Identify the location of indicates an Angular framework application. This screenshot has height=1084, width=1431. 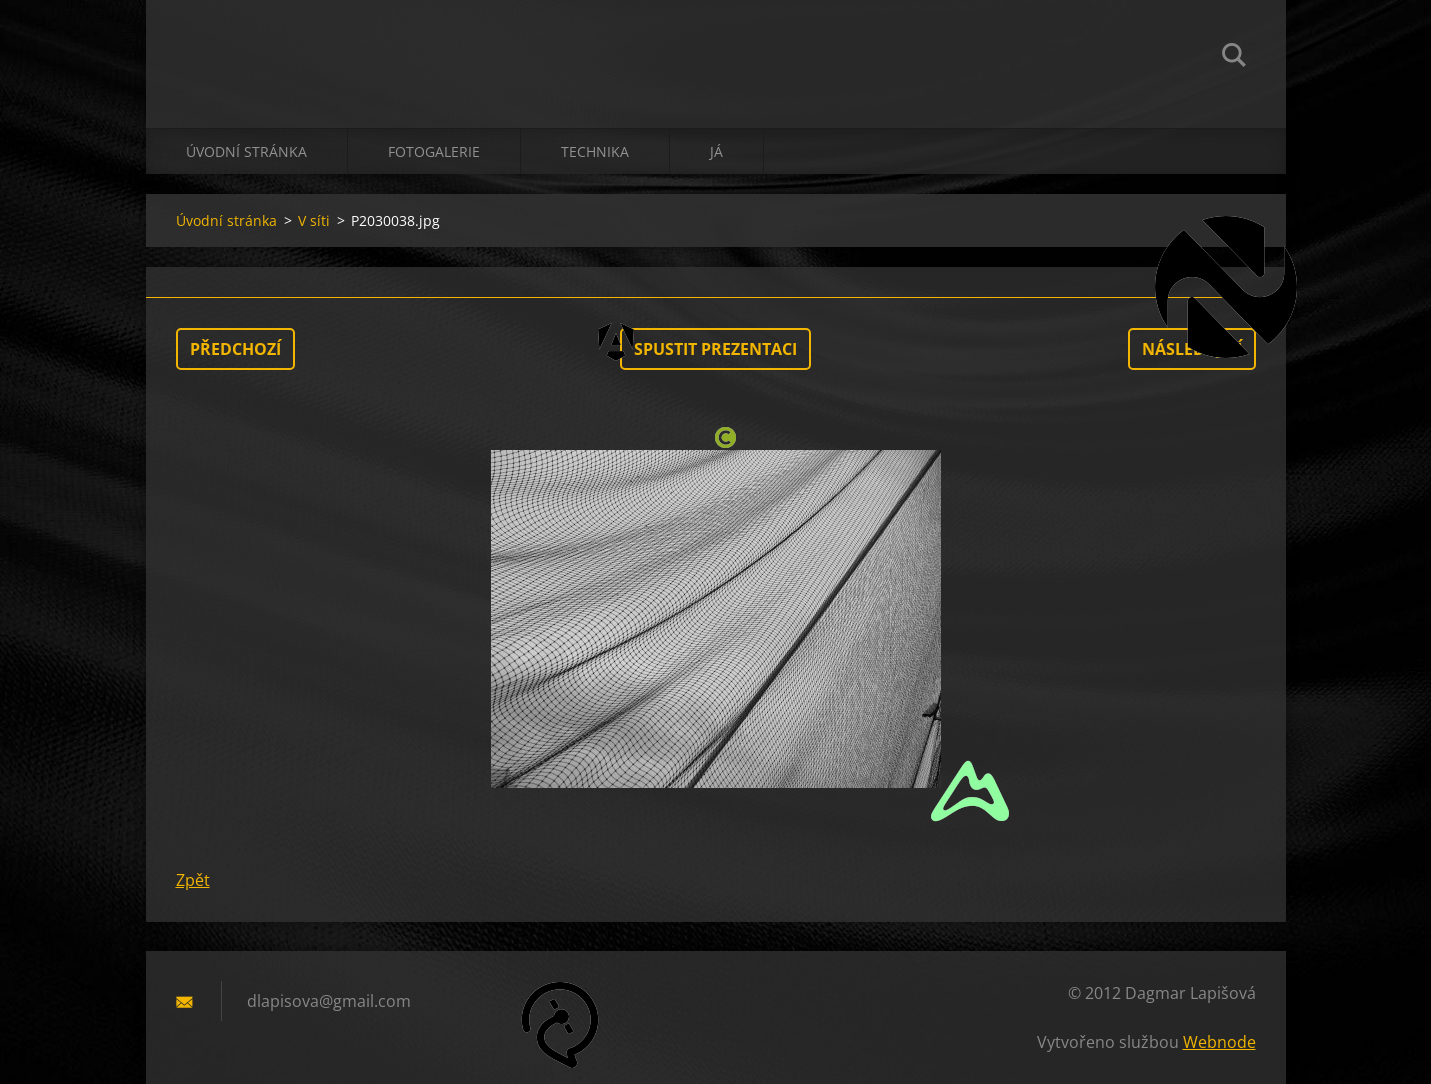
(616, 342).